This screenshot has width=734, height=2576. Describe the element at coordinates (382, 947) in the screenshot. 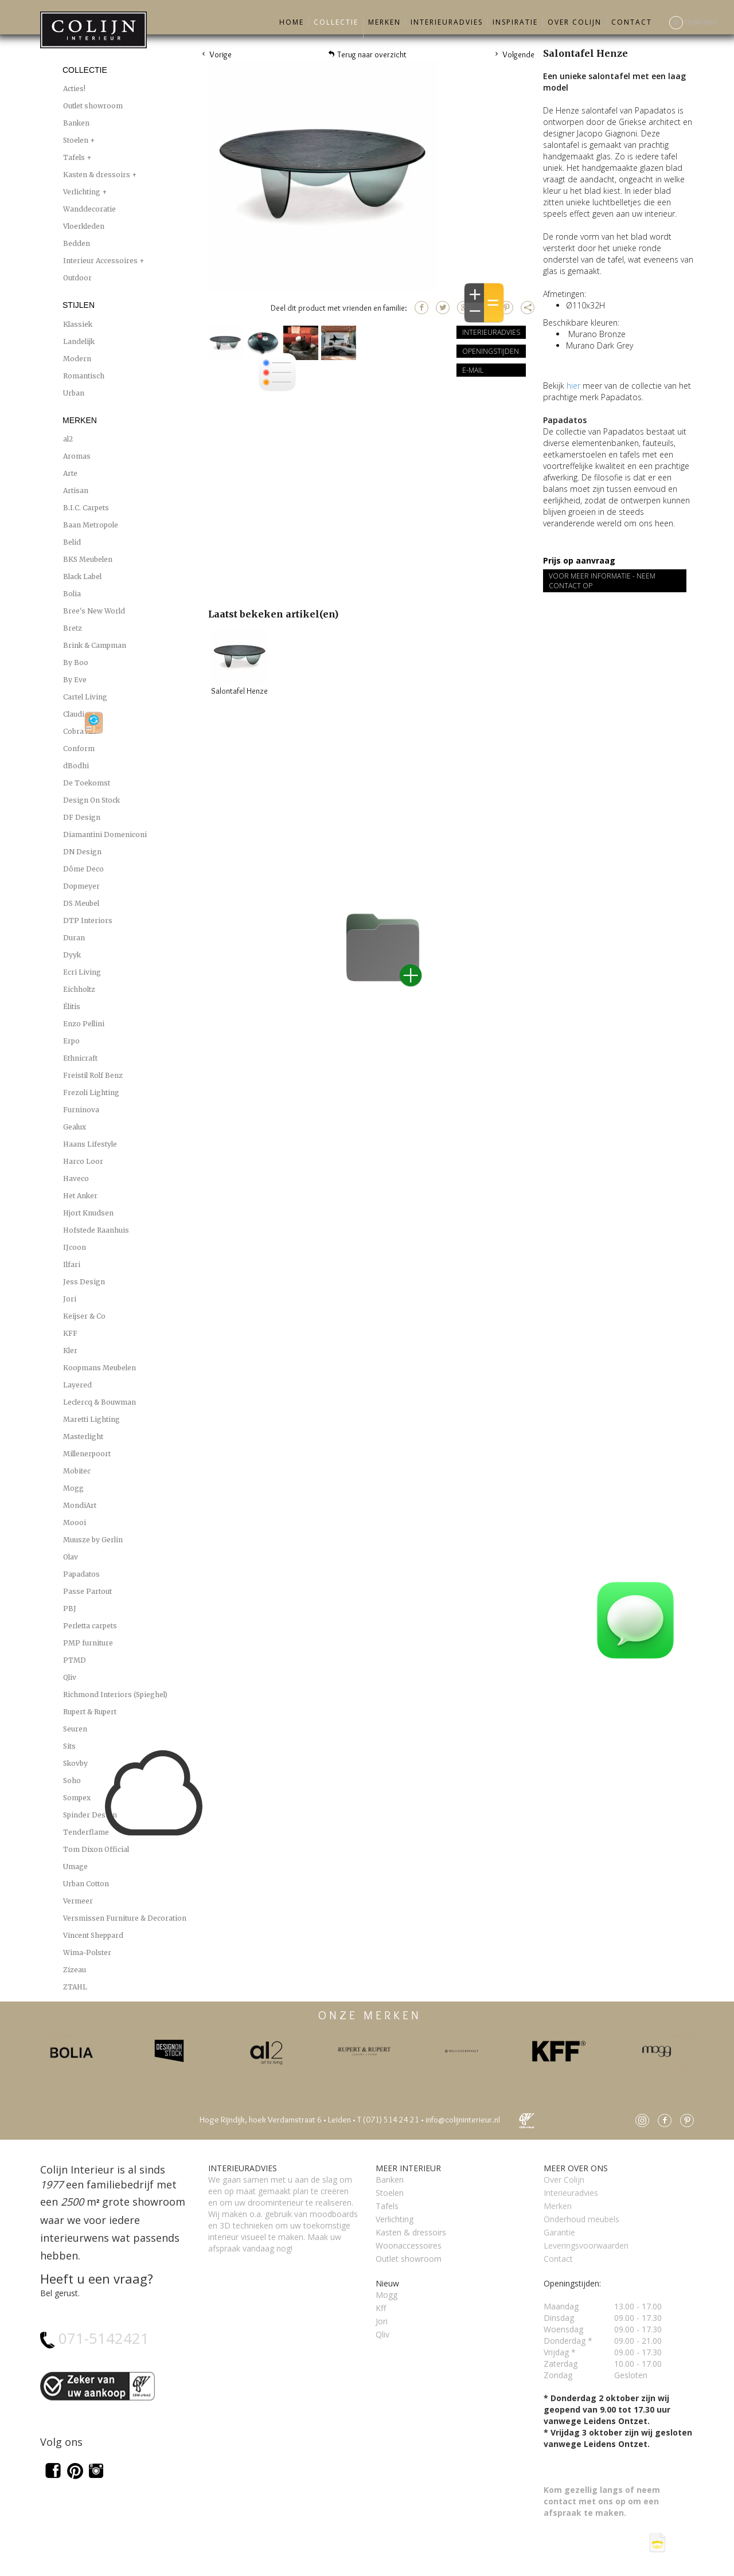

I see `create a new folder` at that location.